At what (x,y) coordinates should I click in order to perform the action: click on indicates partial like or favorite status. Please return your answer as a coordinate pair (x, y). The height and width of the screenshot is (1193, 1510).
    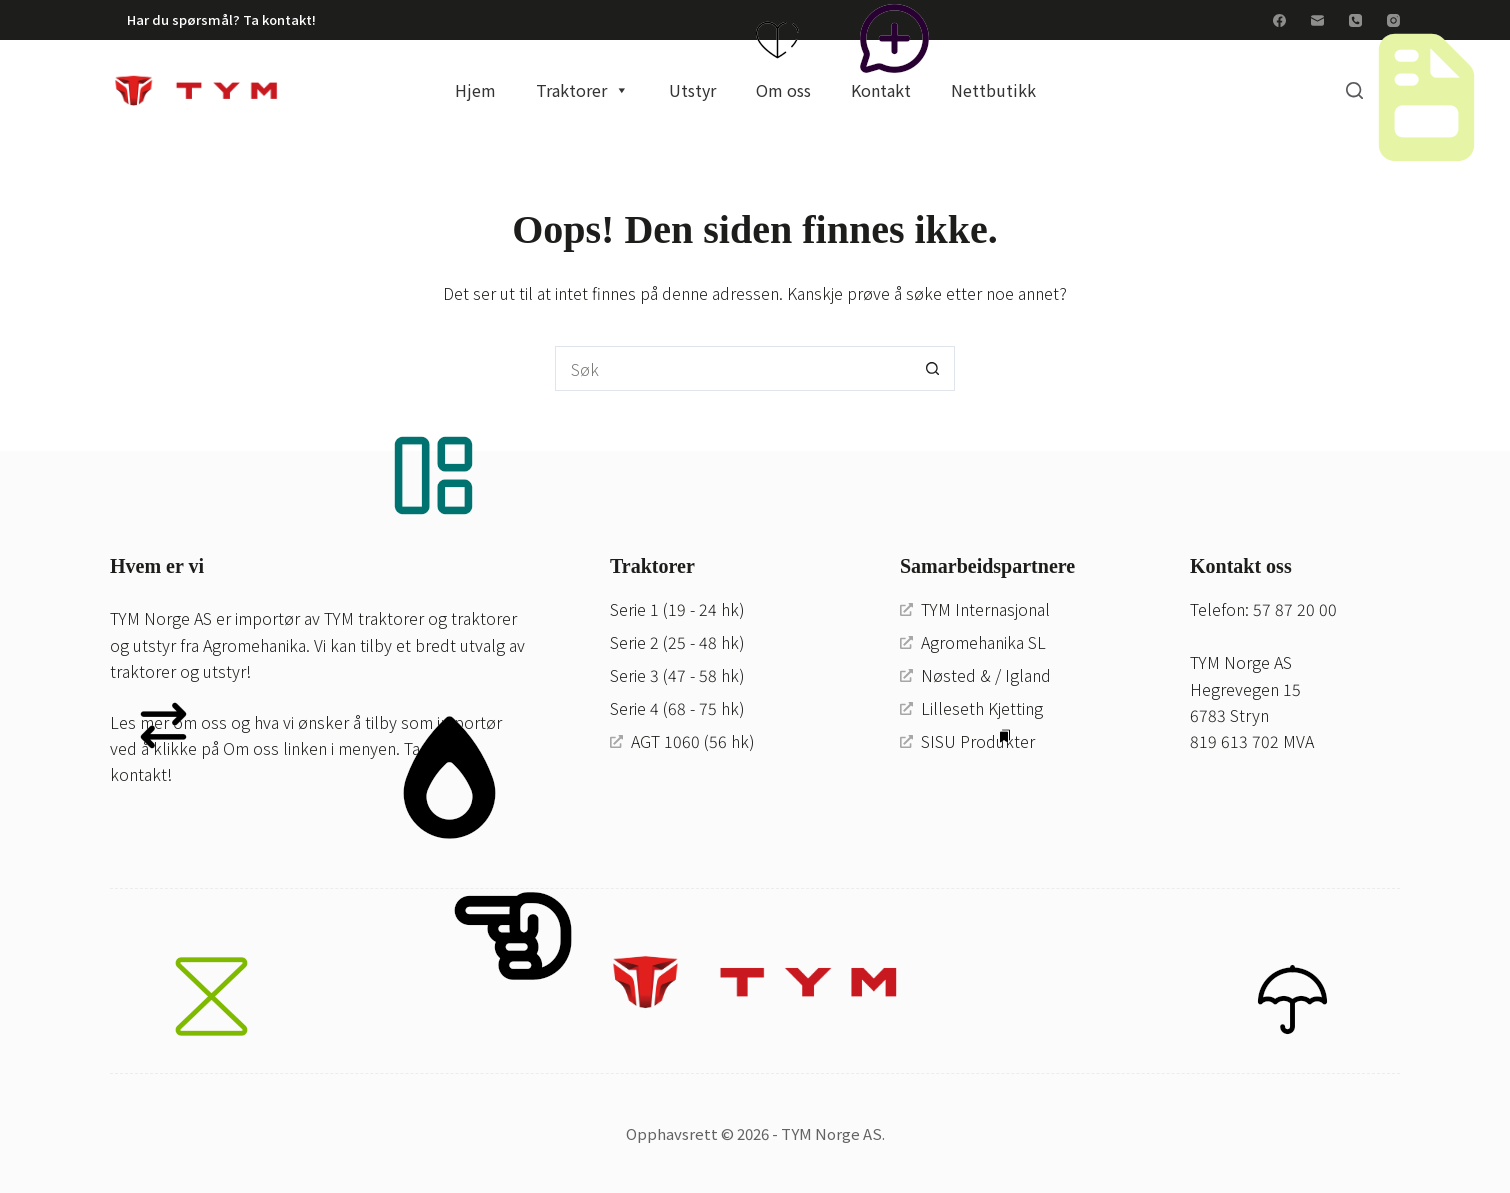
    Looking at the image, I should click on (777, 38).